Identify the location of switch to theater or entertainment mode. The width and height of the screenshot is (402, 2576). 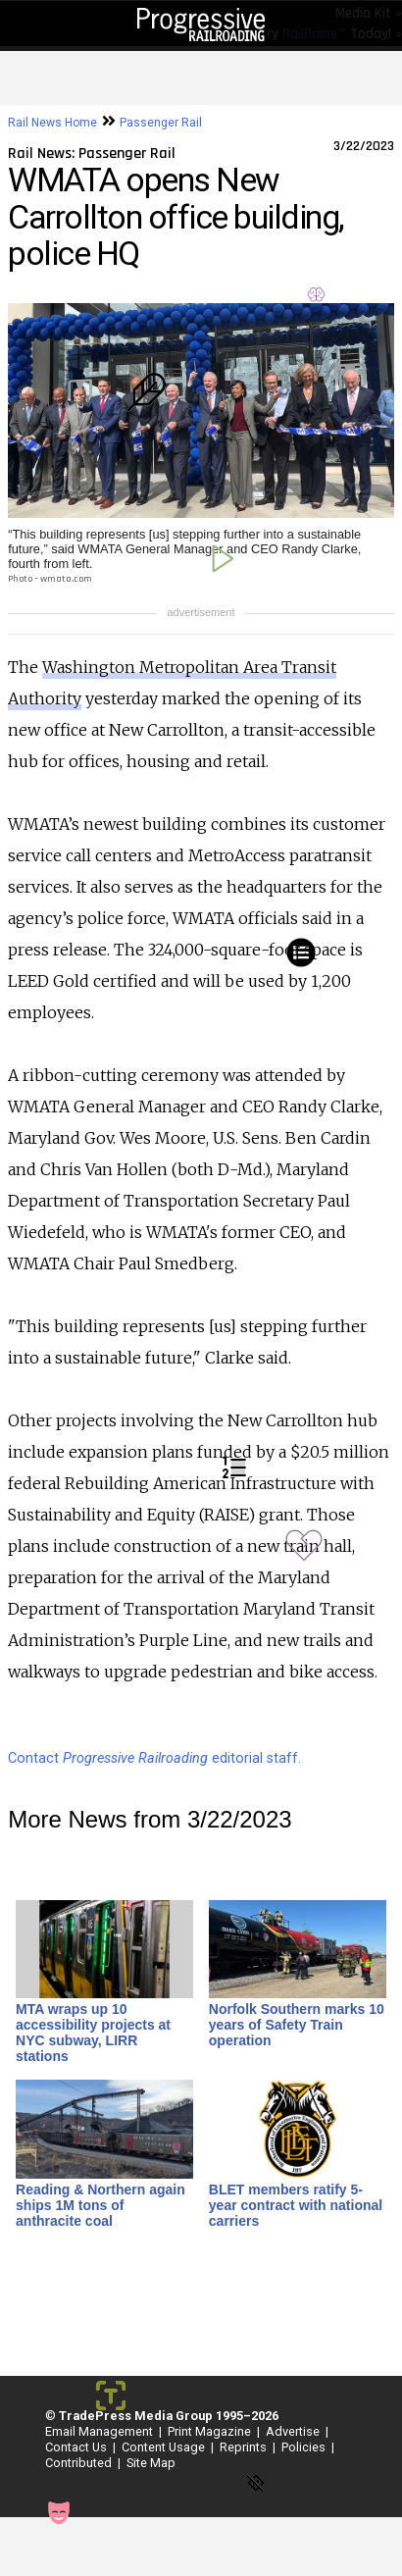
(59, 2512).